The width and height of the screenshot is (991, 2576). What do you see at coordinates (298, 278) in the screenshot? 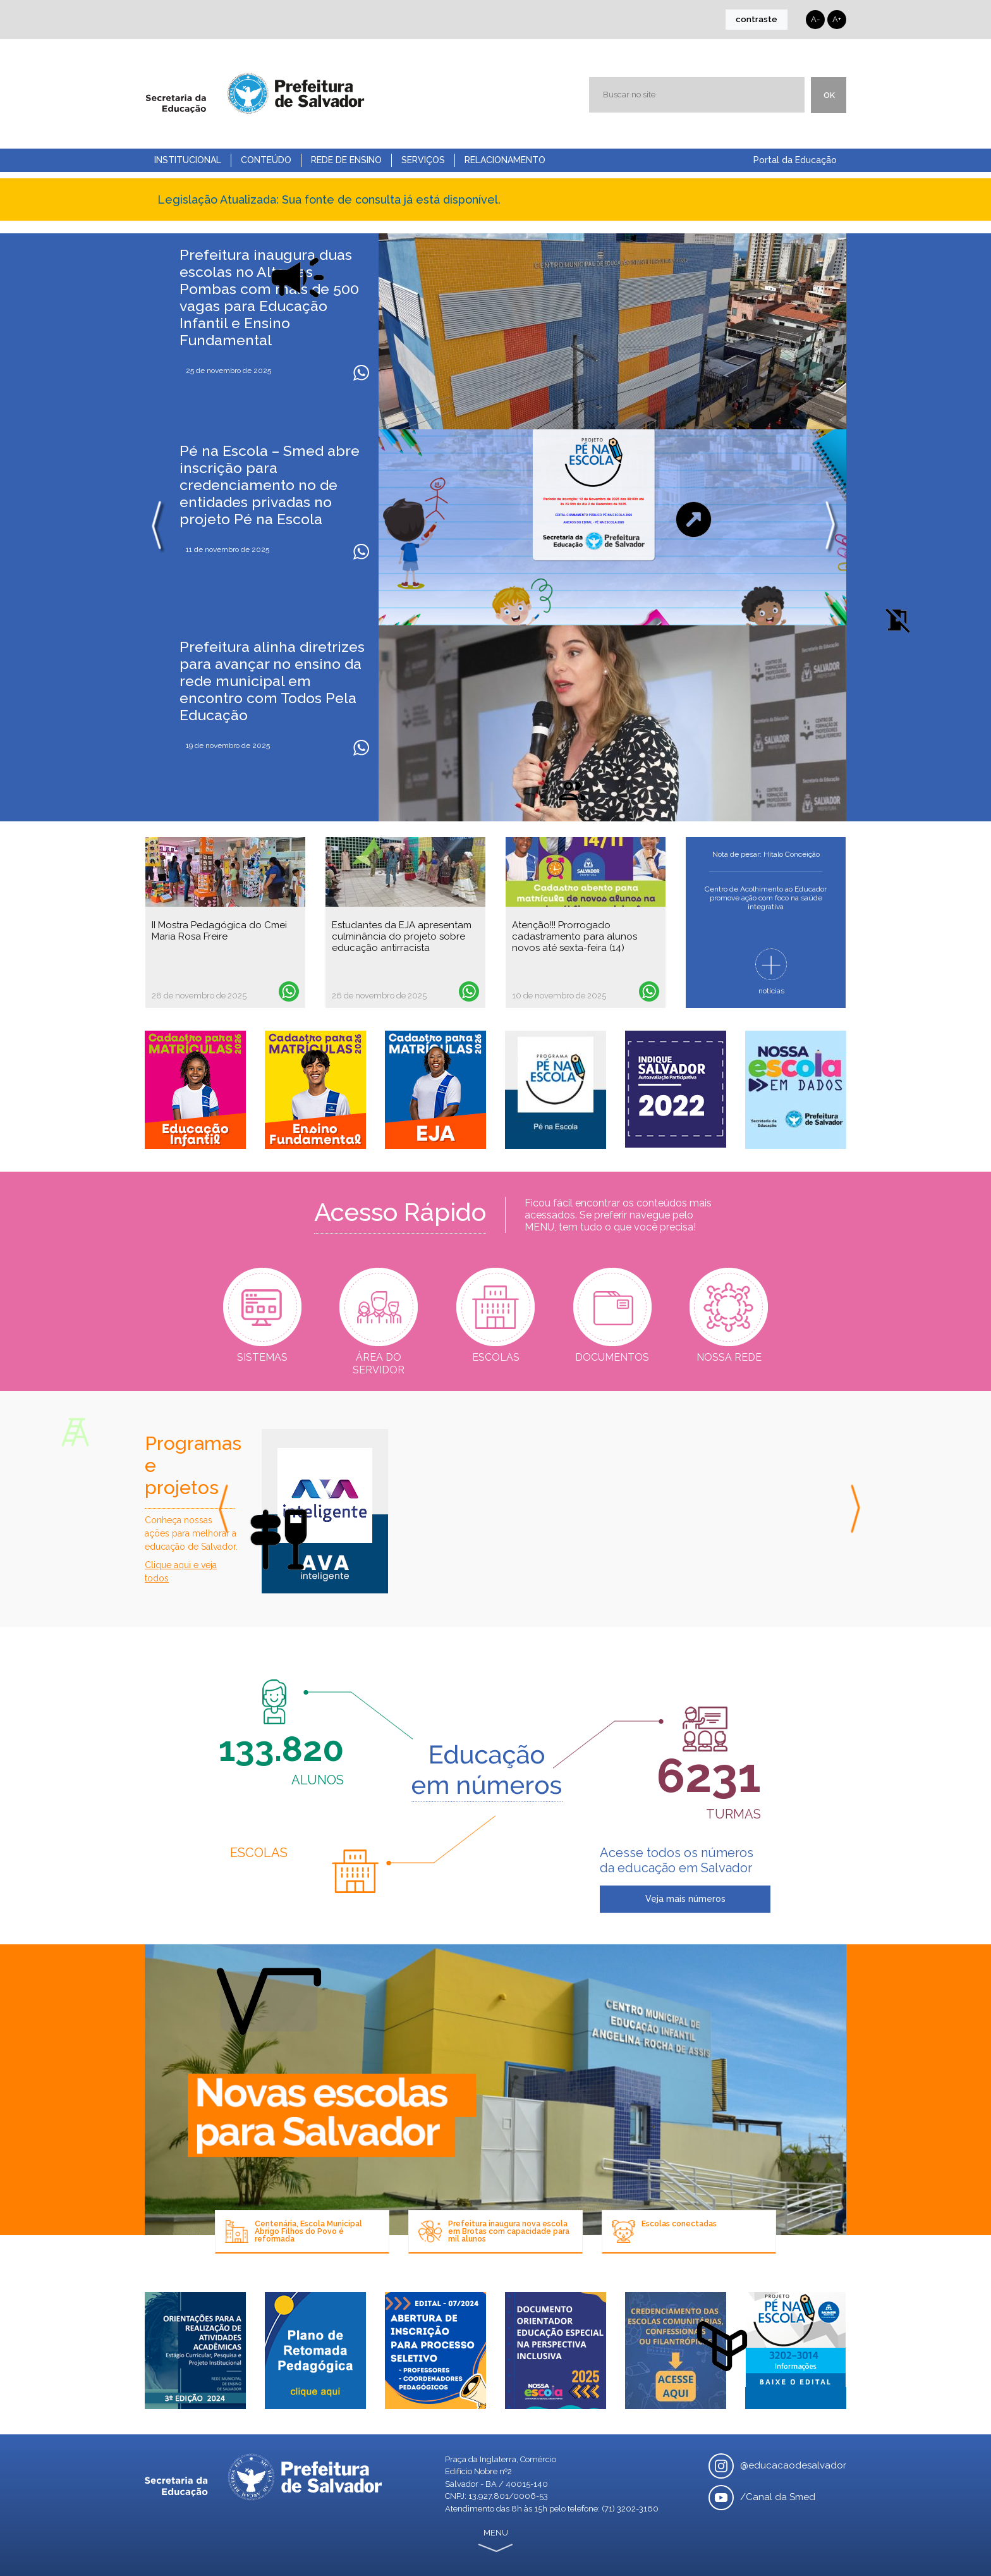
I see `view announcements or notifications` at bounding box center [298, 278].